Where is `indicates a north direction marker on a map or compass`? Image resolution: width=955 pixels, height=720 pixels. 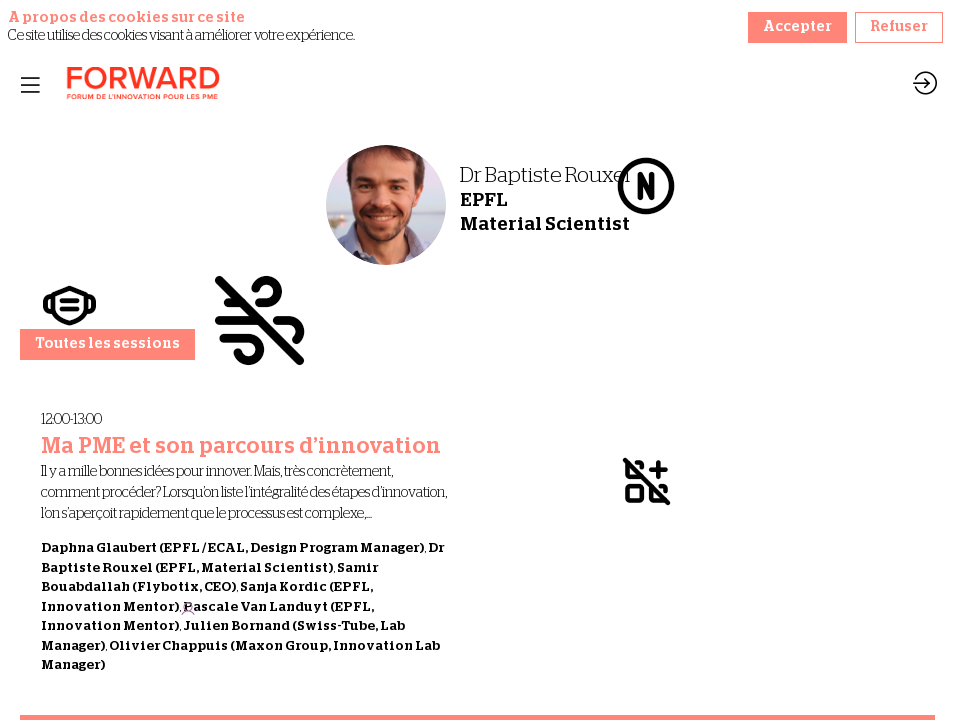
indicates a north direction marker on a map or compass is located at coordinates (646, 186).